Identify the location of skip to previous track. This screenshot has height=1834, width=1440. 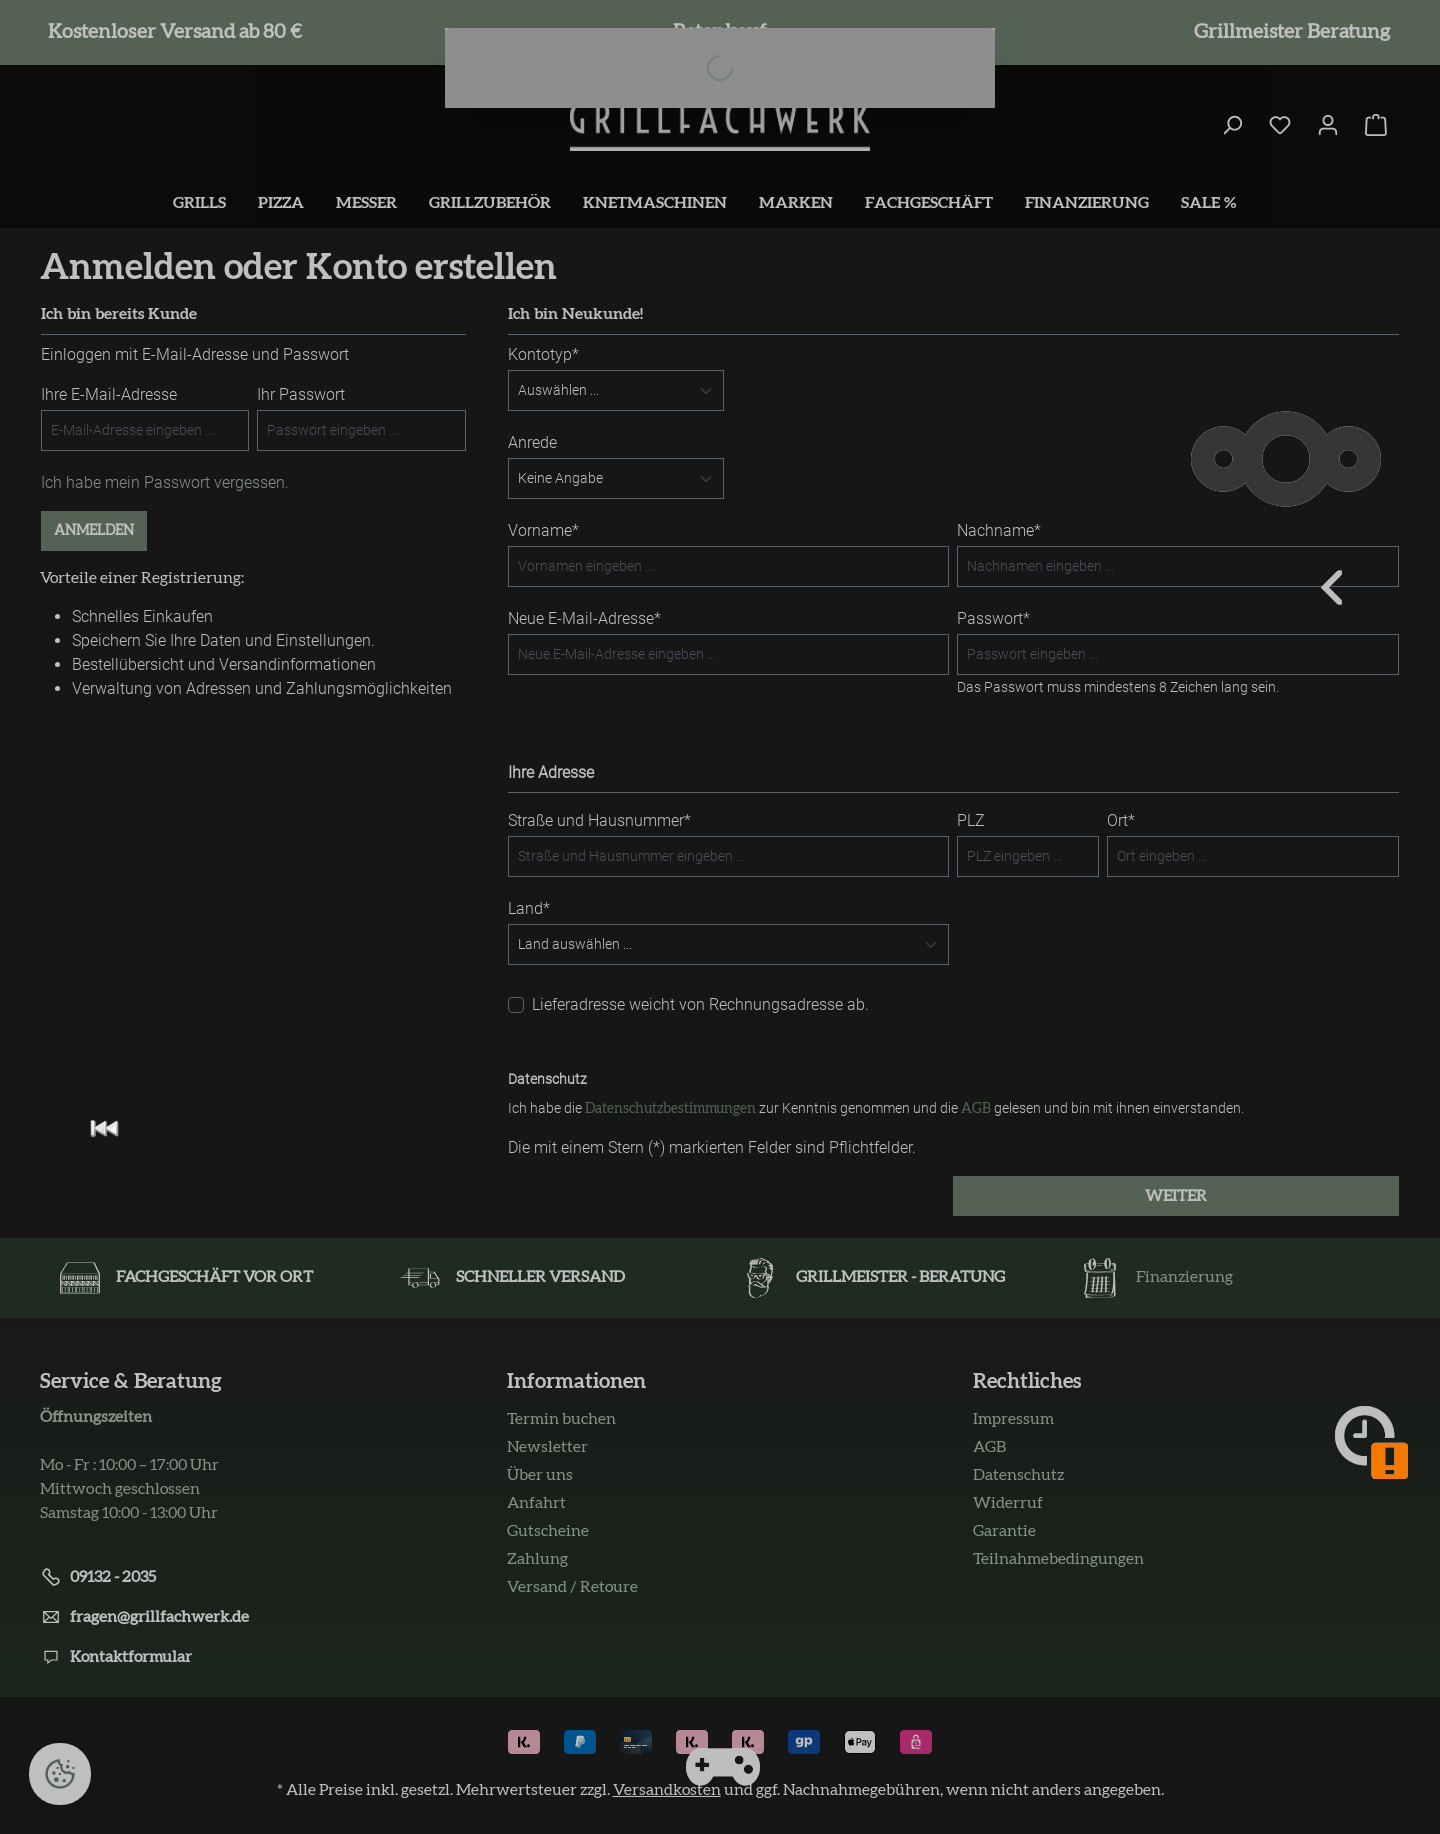
(104, 1128).